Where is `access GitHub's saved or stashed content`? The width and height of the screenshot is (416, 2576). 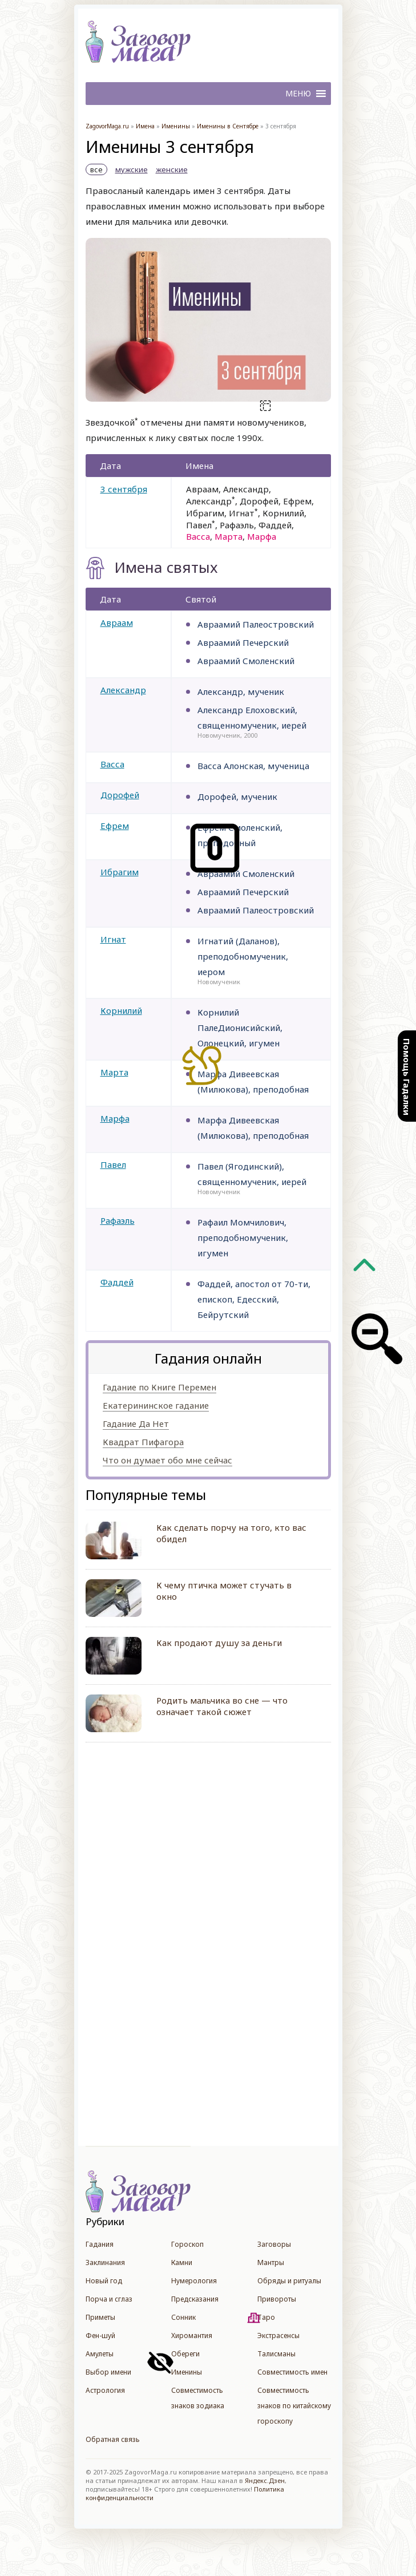
access GitHub's saved or stashed content is located at coordinates (201, 1065).